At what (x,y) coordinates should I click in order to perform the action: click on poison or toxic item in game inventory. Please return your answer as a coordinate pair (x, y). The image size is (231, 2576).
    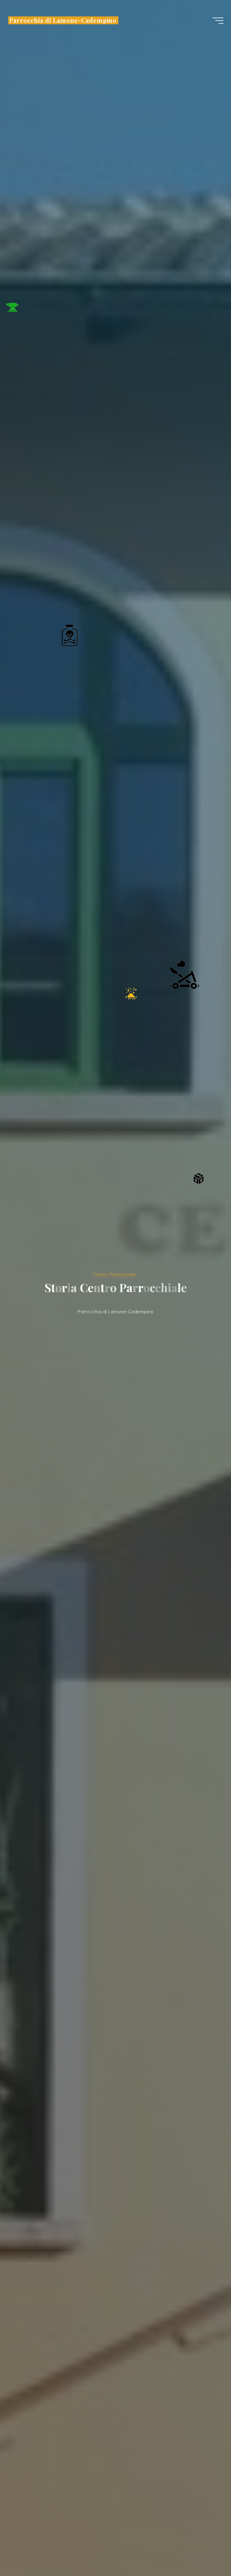
    Looking at the image, I should click on (69, 635).